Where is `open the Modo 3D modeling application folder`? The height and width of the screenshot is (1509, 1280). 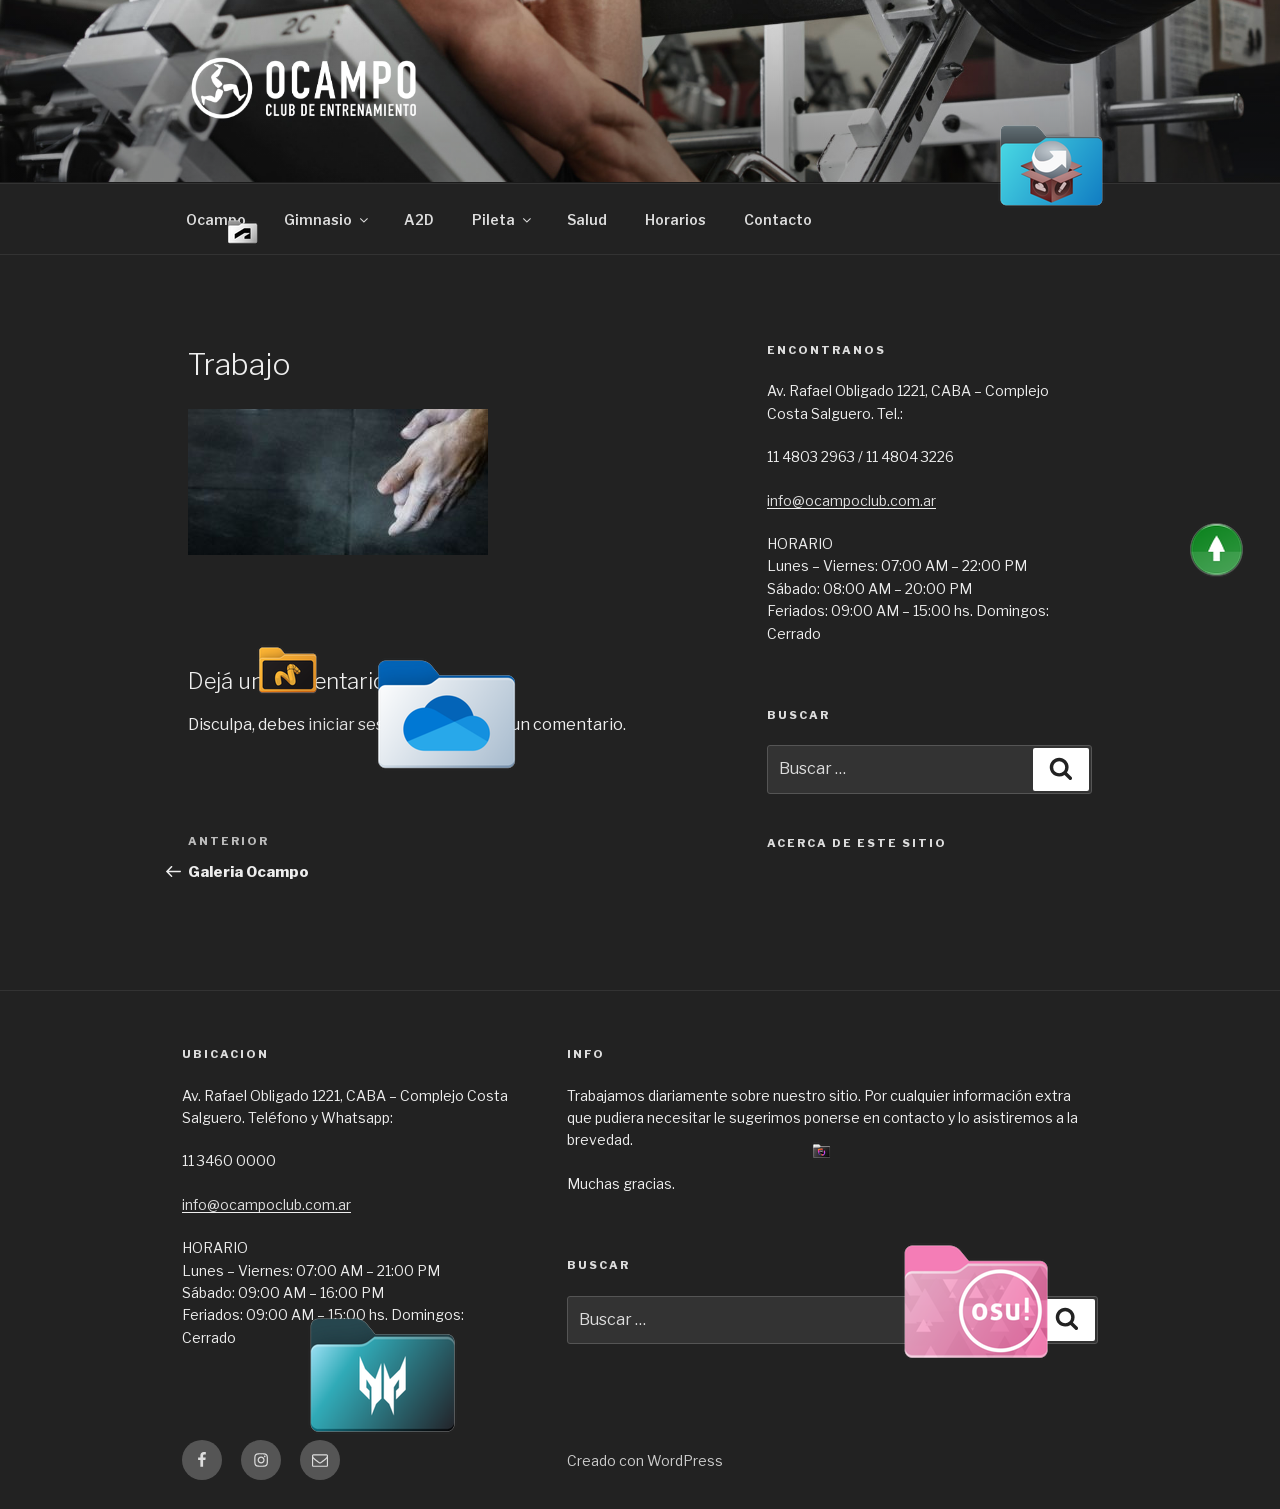 open the Modo 3D modeling application folder is located at coordinates (287, 671).